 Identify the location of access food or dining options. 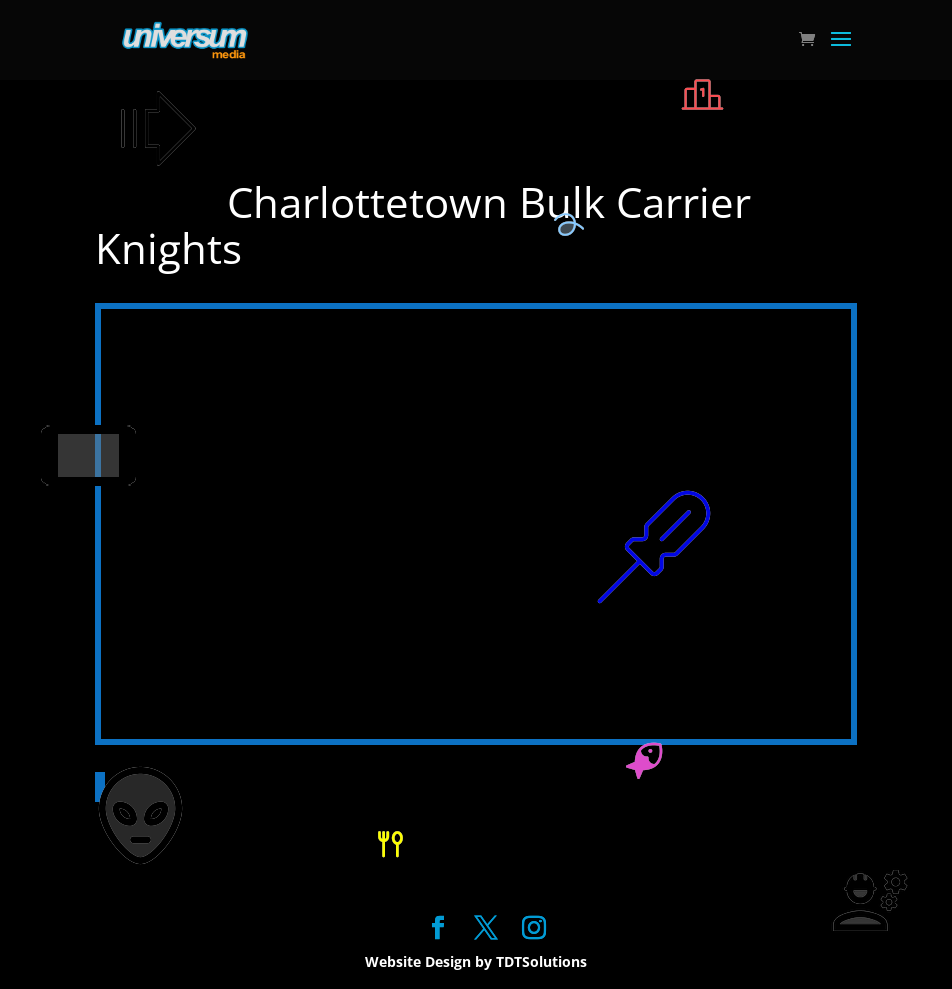
(390, 843).